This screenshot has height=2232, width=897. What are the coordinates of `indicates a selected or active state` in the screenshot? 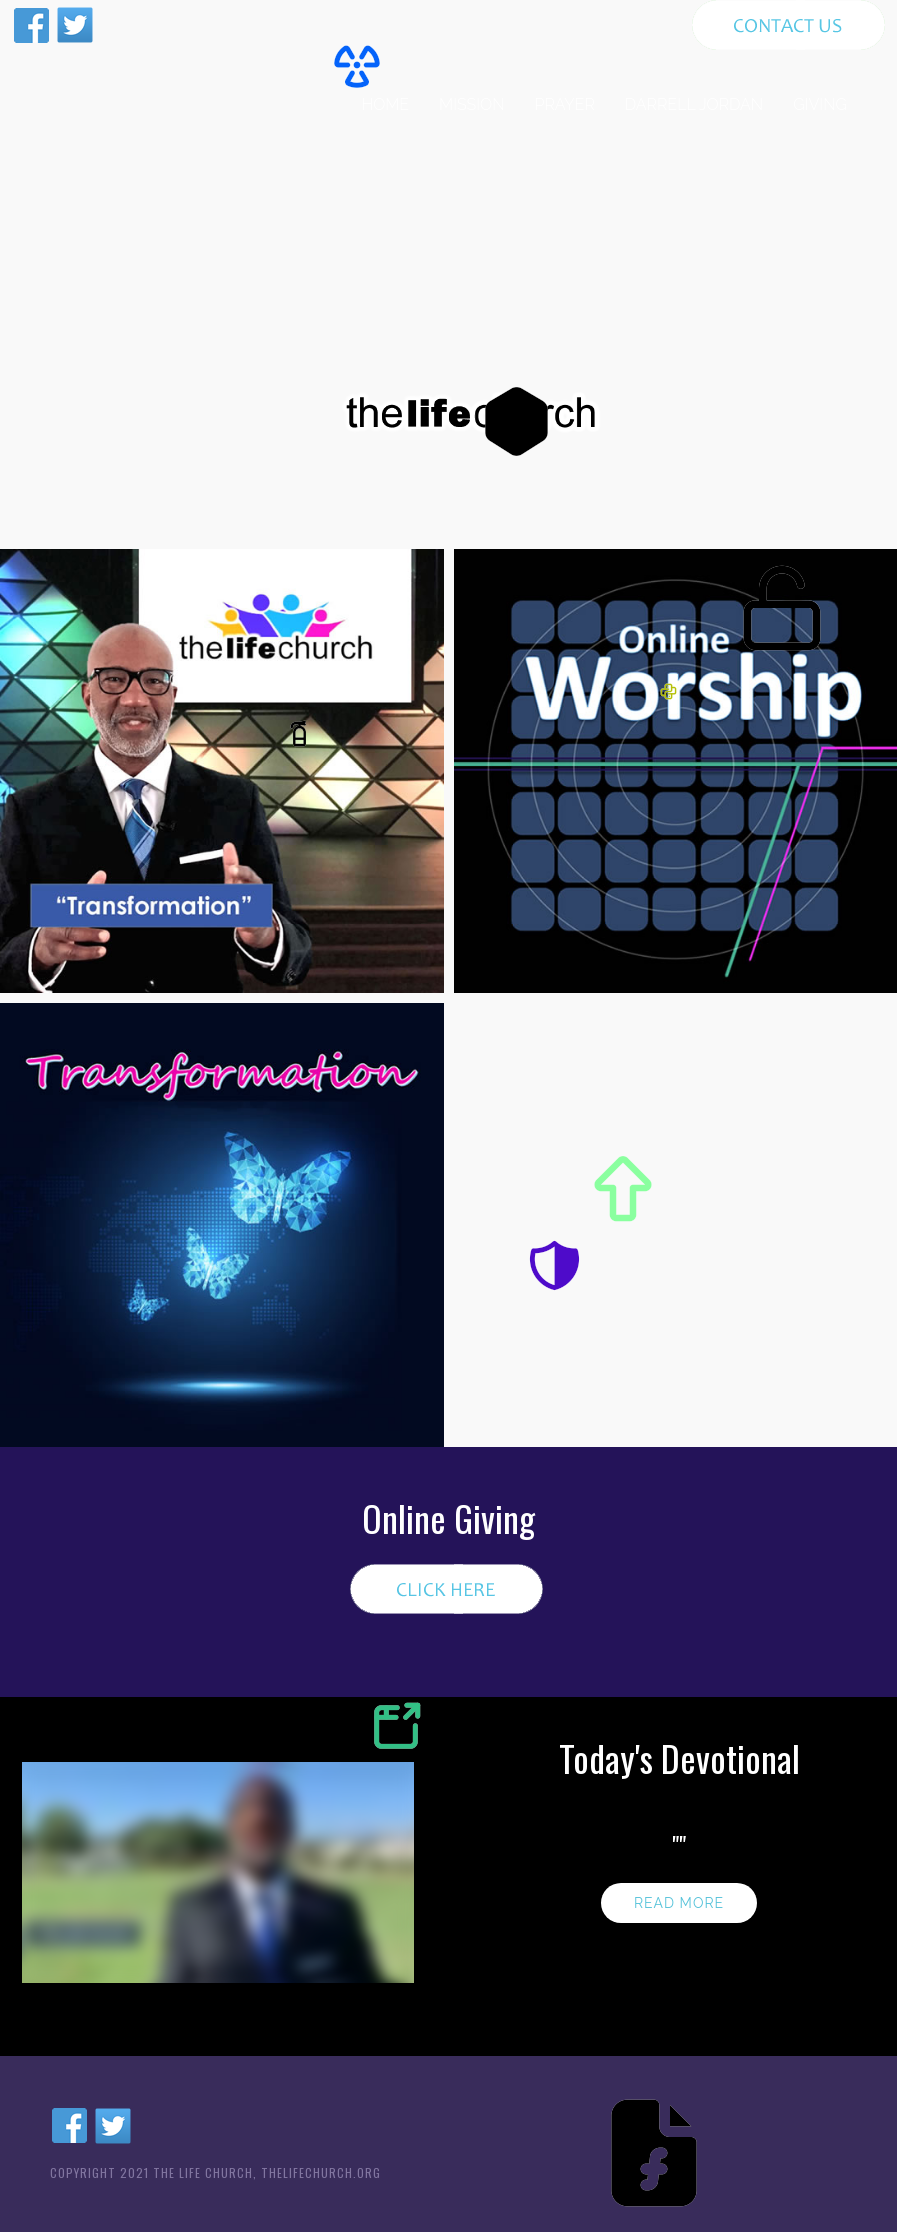 It's located at (516, 421).